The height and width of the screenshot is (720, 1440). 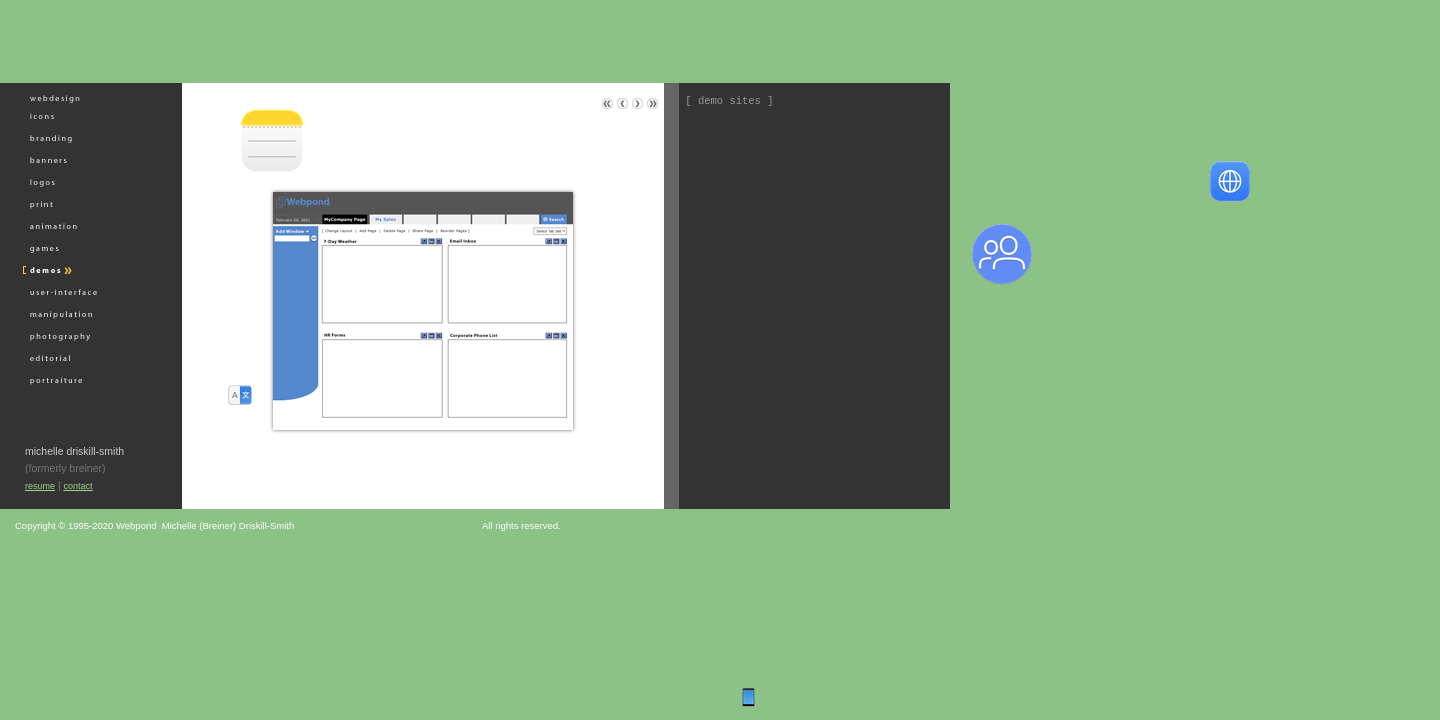 I want to click on iPad mini device connected to your system, so click(x=748, y=695).